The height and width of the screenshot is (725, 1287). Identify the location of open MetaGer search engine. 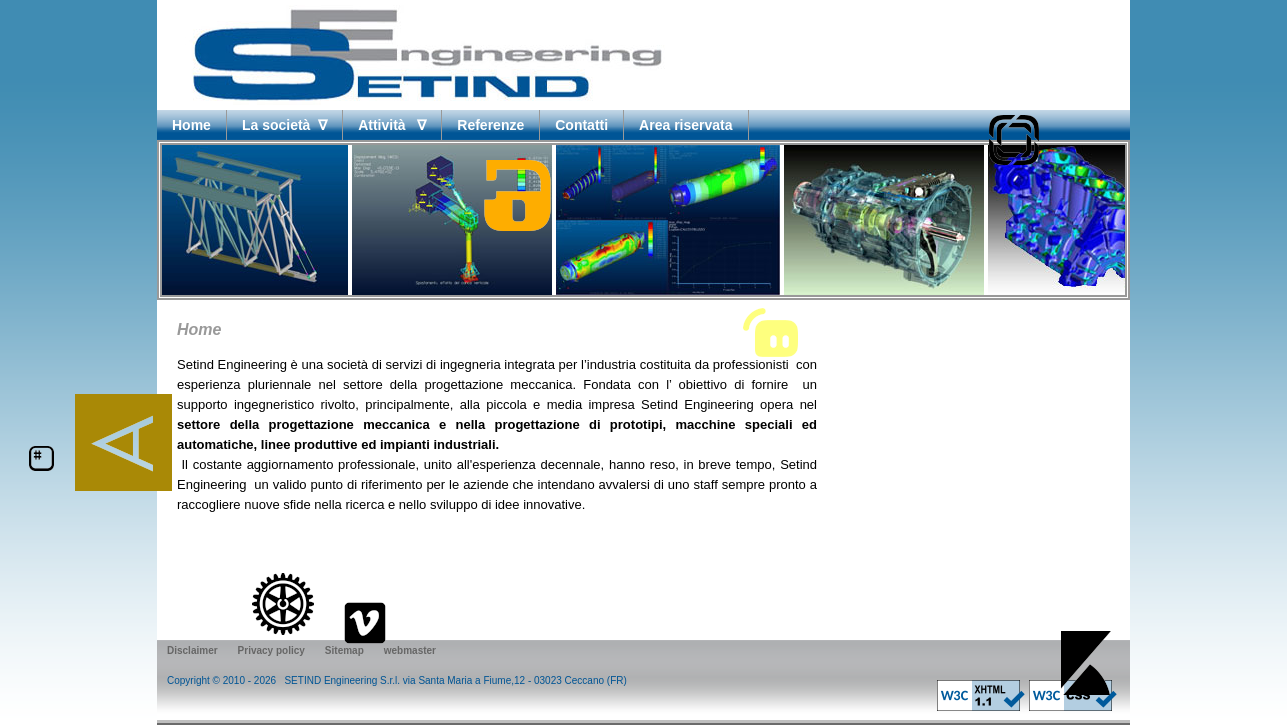
(517, 195).